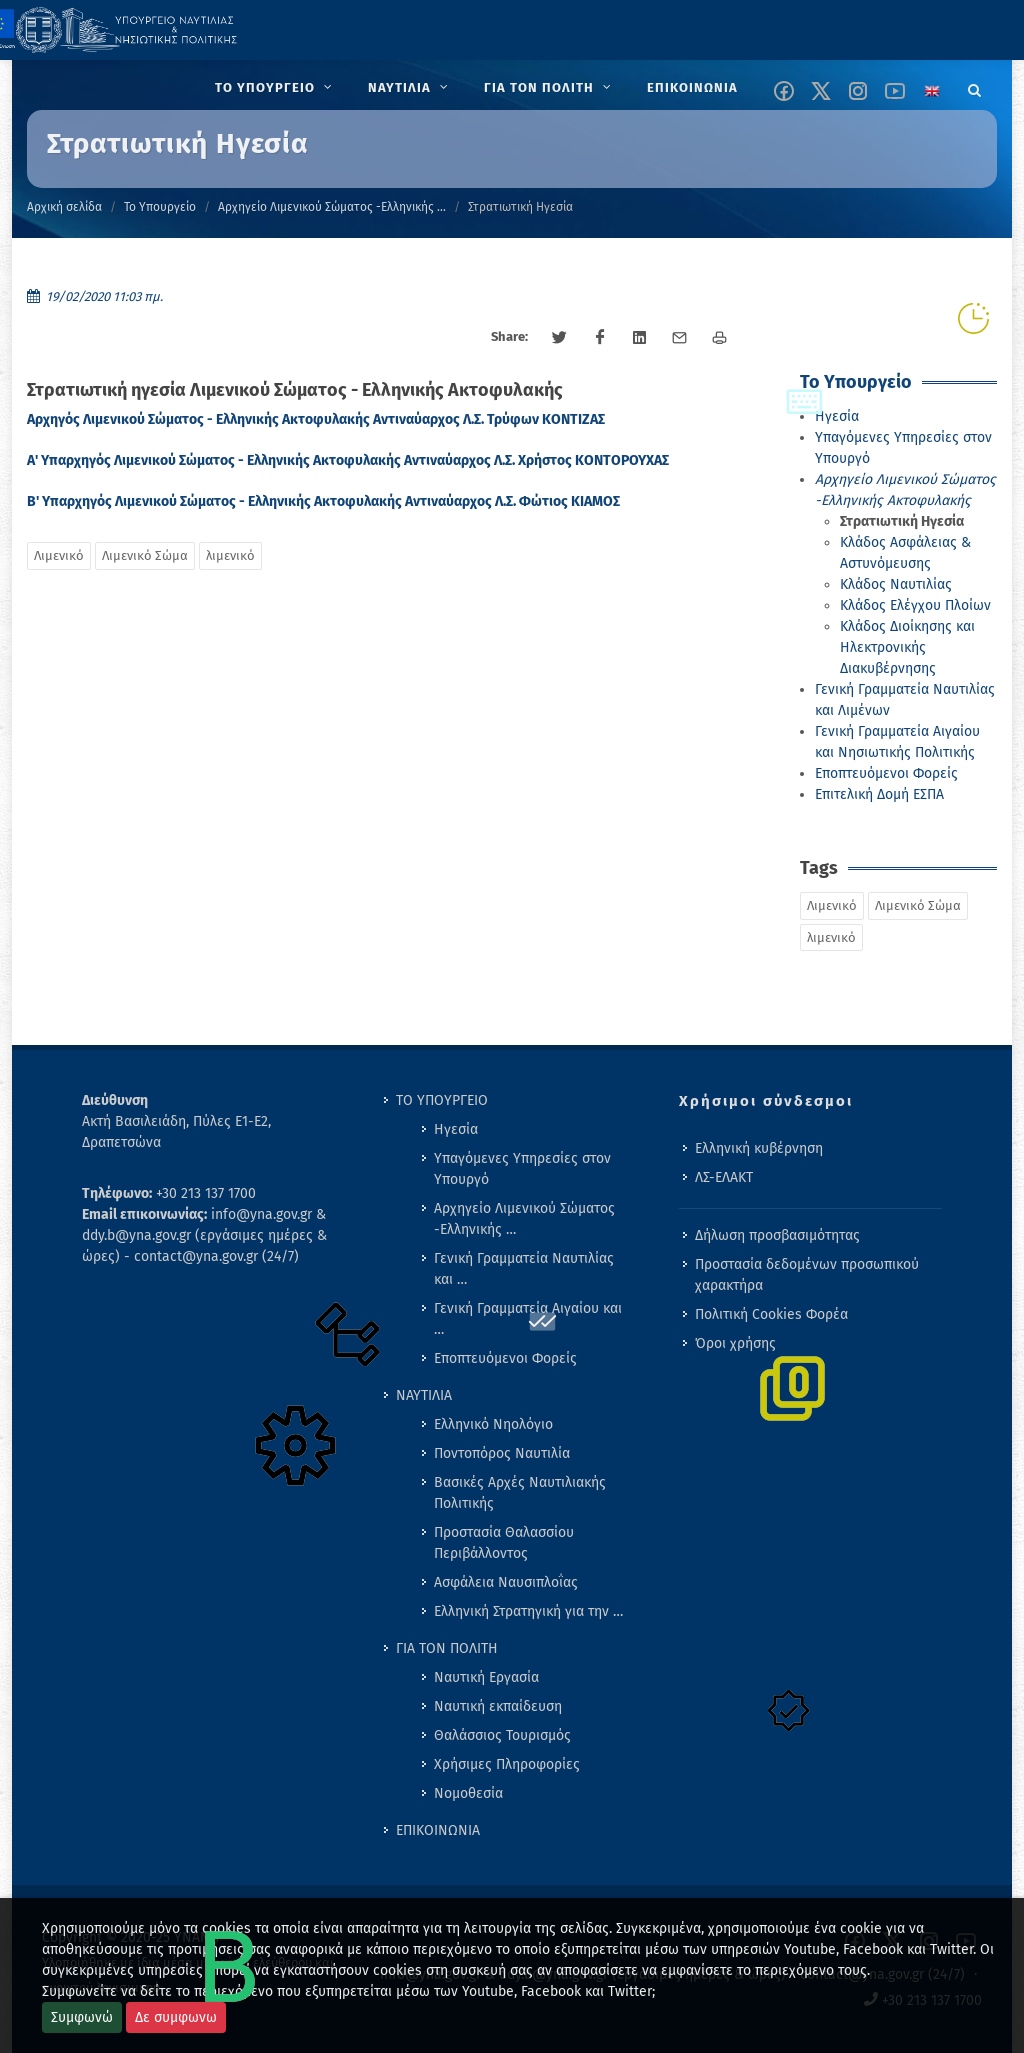  Describe the element at coordinates (348, 1335) in the screenshot. I see `indicates a class definition in code` at that location.